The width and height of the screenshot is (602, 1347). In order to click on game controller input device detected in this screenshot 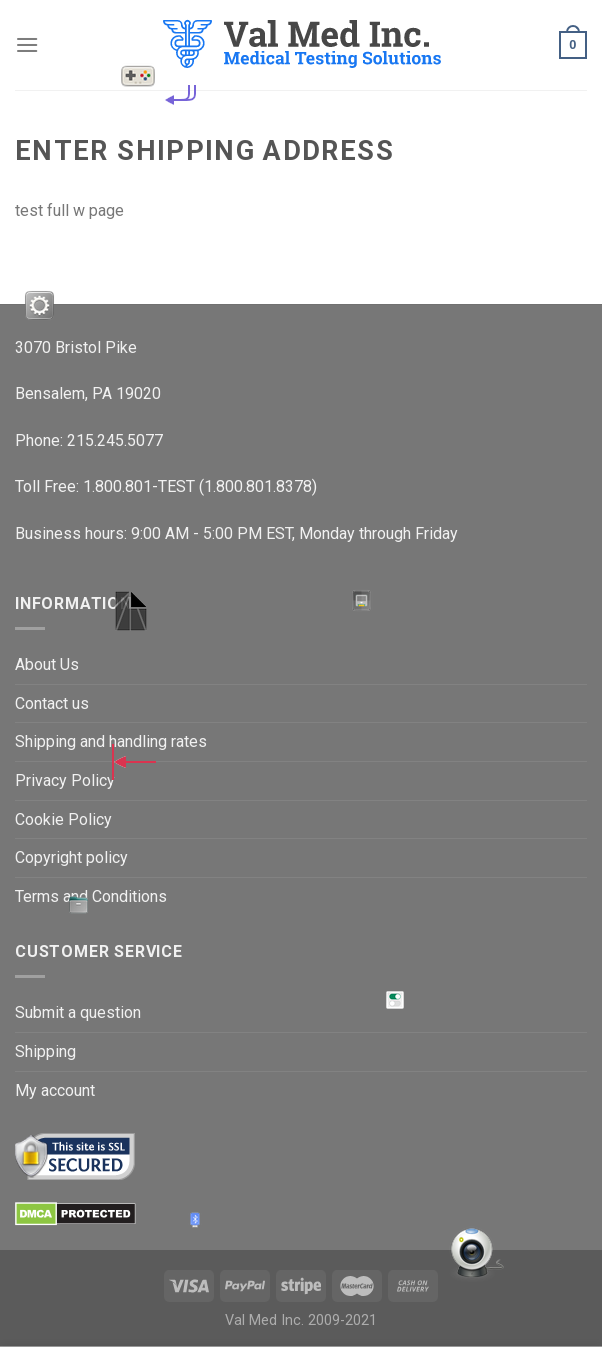, I will do `click(138, 76)`.